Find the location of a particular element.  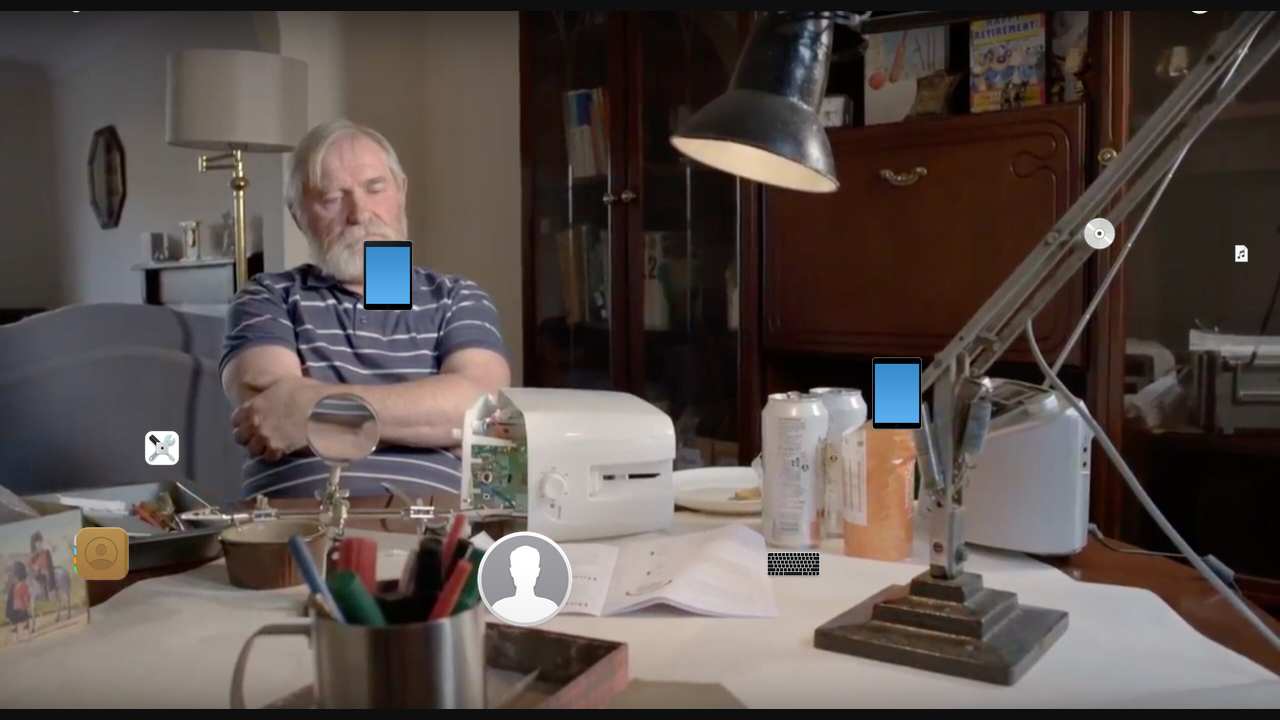

manage connected iPad device is located at coordinates (388, 275).